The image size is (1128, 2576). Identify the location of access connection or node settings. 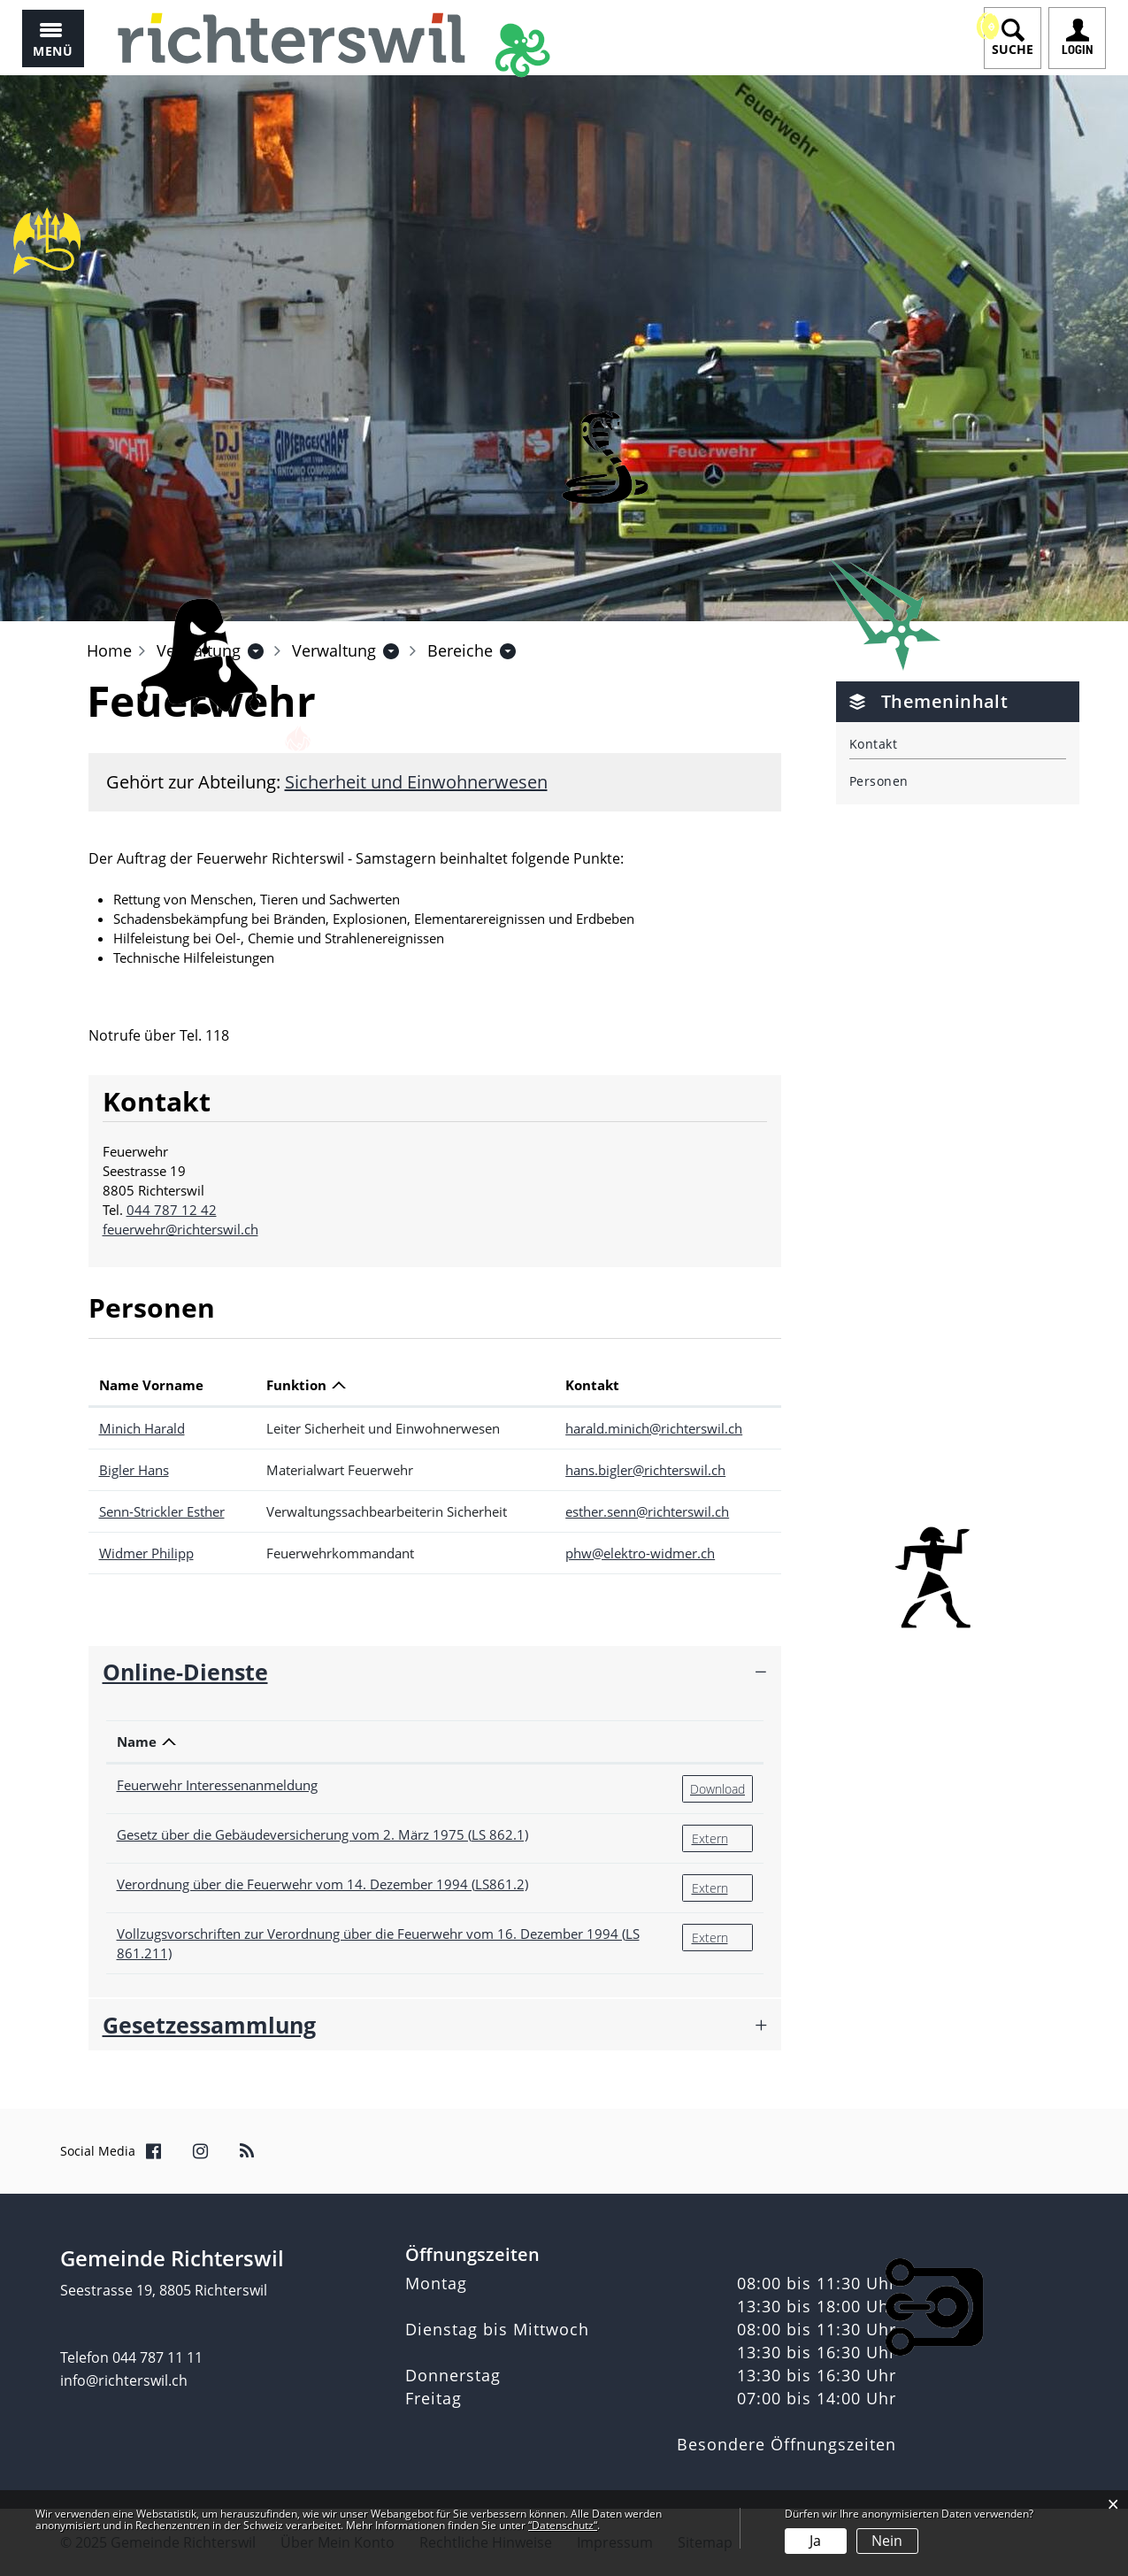
(934, 2307).